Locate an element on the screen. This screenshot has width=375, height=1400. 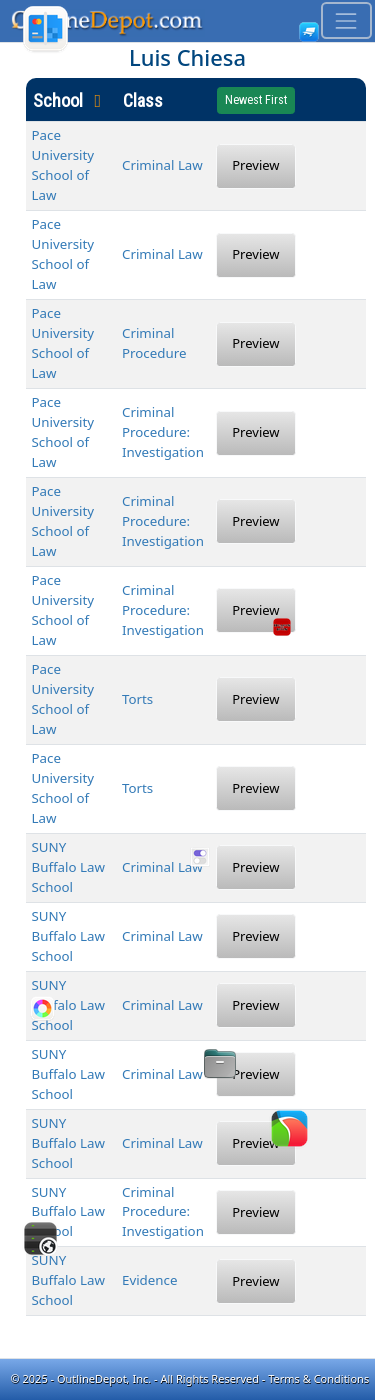
open reaper digital audio workstation is located at coordinates (289, 1128).